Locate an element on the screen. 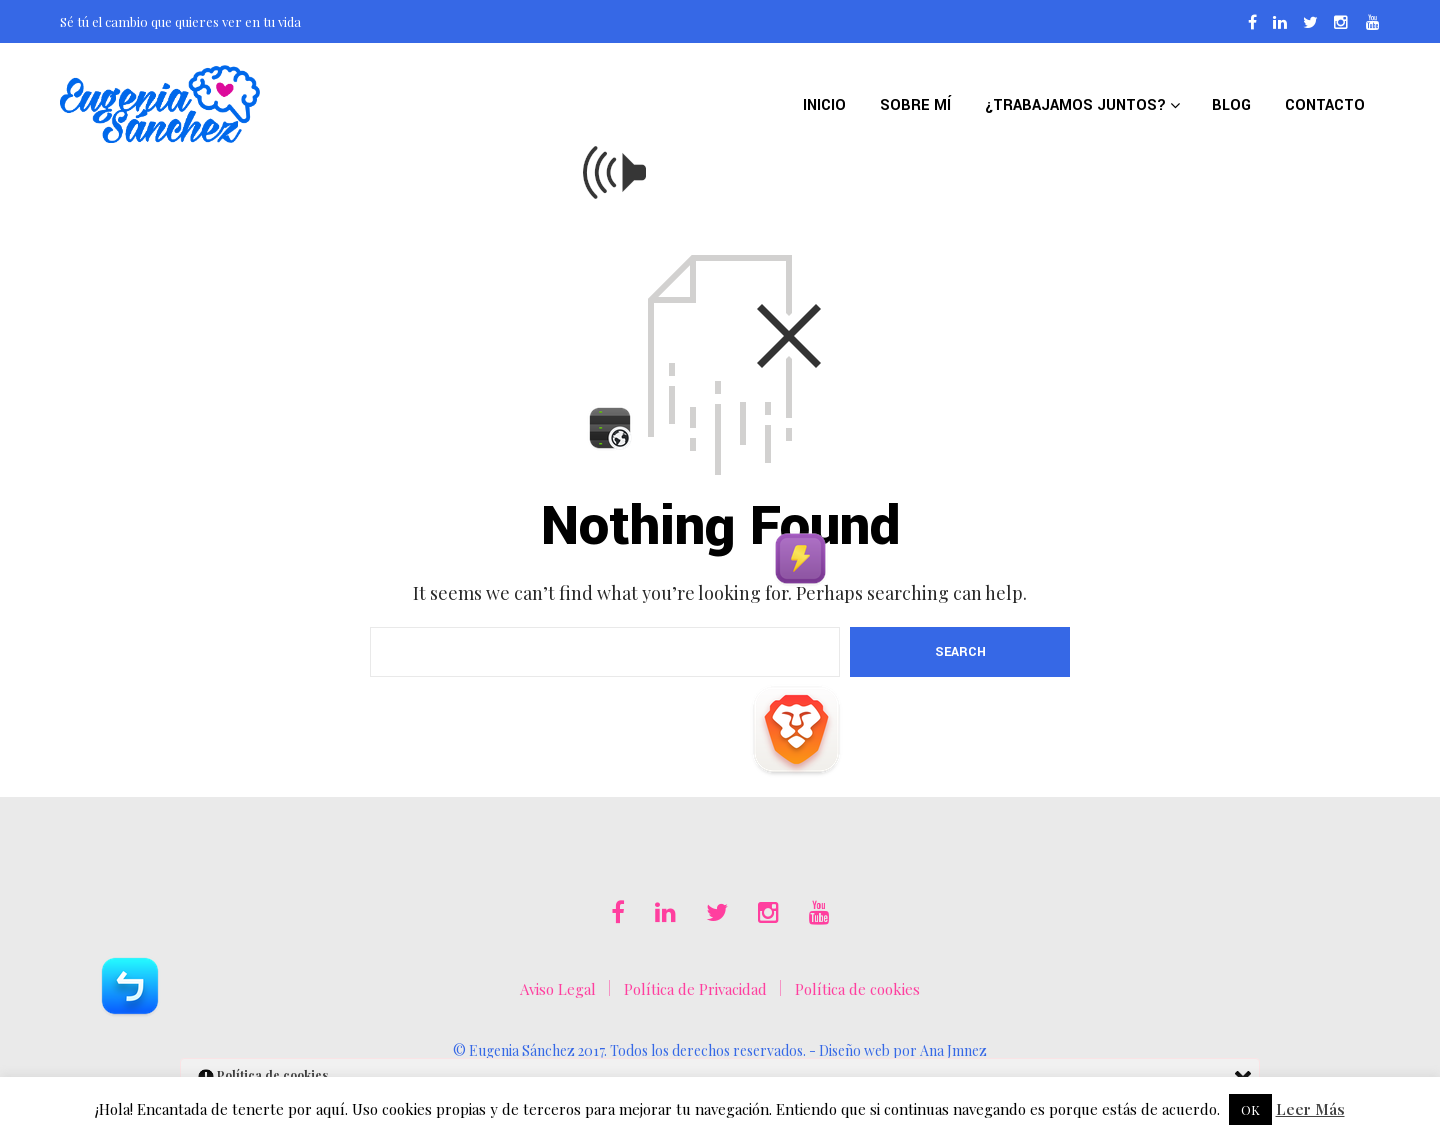  adjust speaker volume settings is located at coordinates (614, 172).